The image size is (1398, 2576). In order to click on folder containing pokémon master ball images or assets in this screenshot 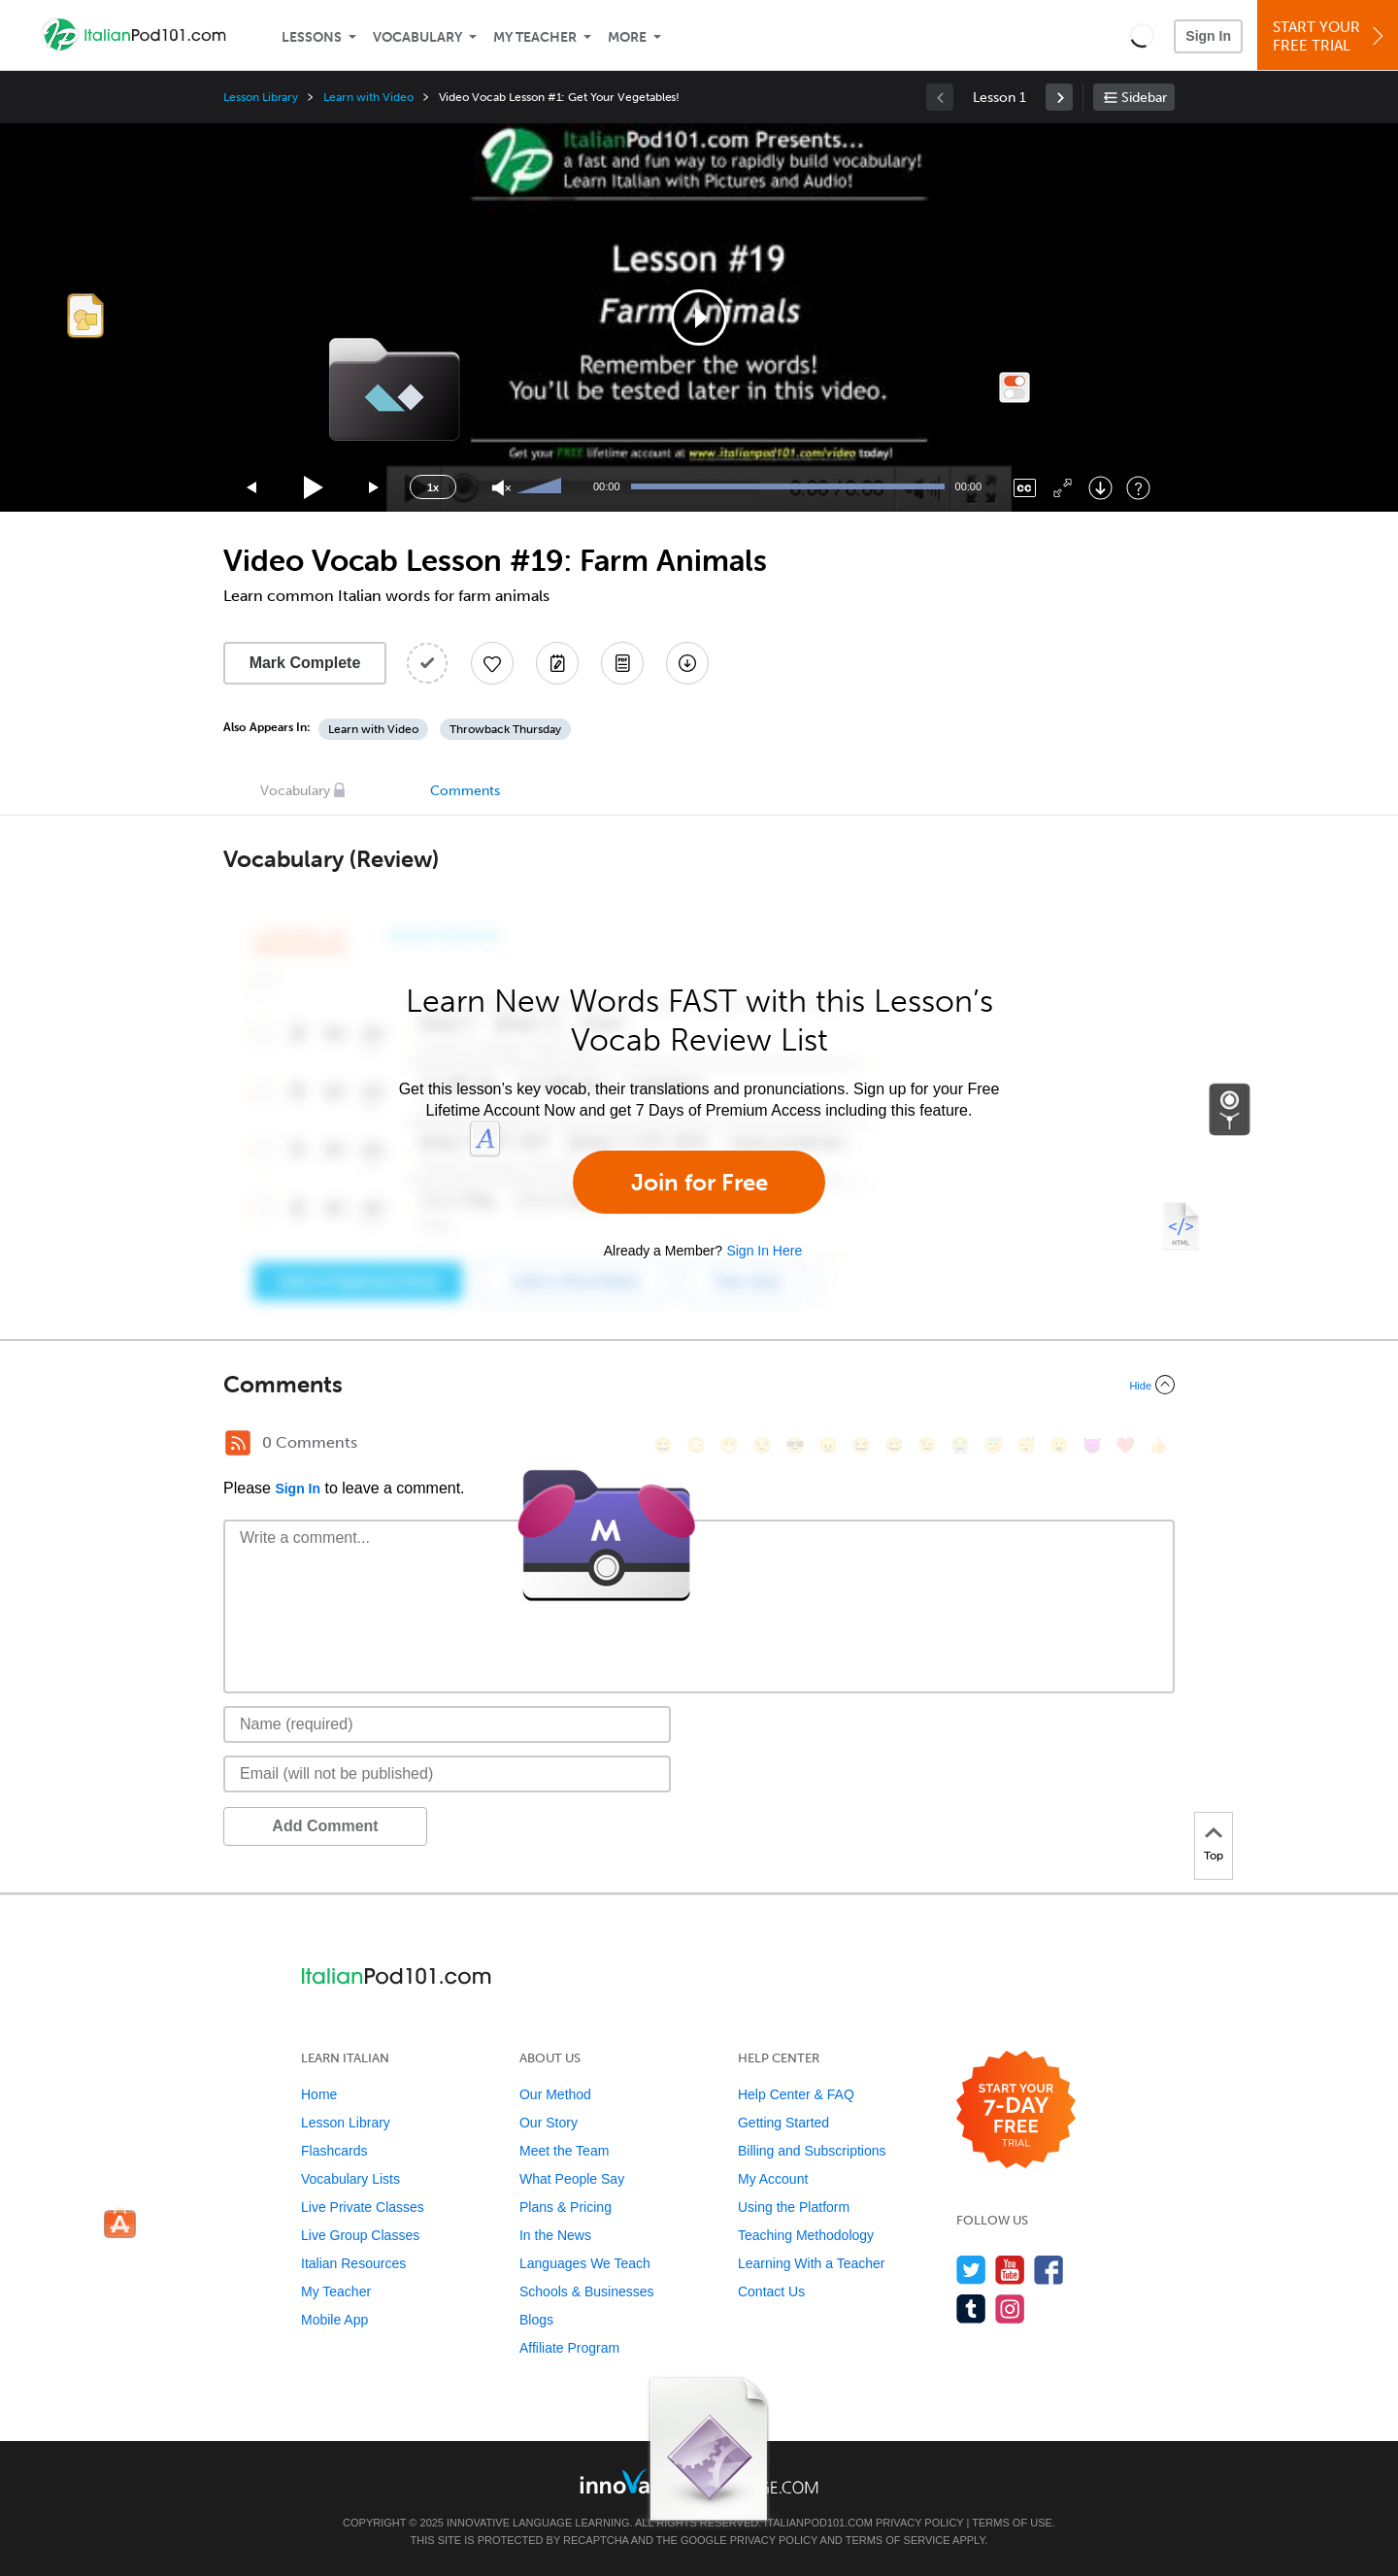, I will do `click(606, 1540)`.